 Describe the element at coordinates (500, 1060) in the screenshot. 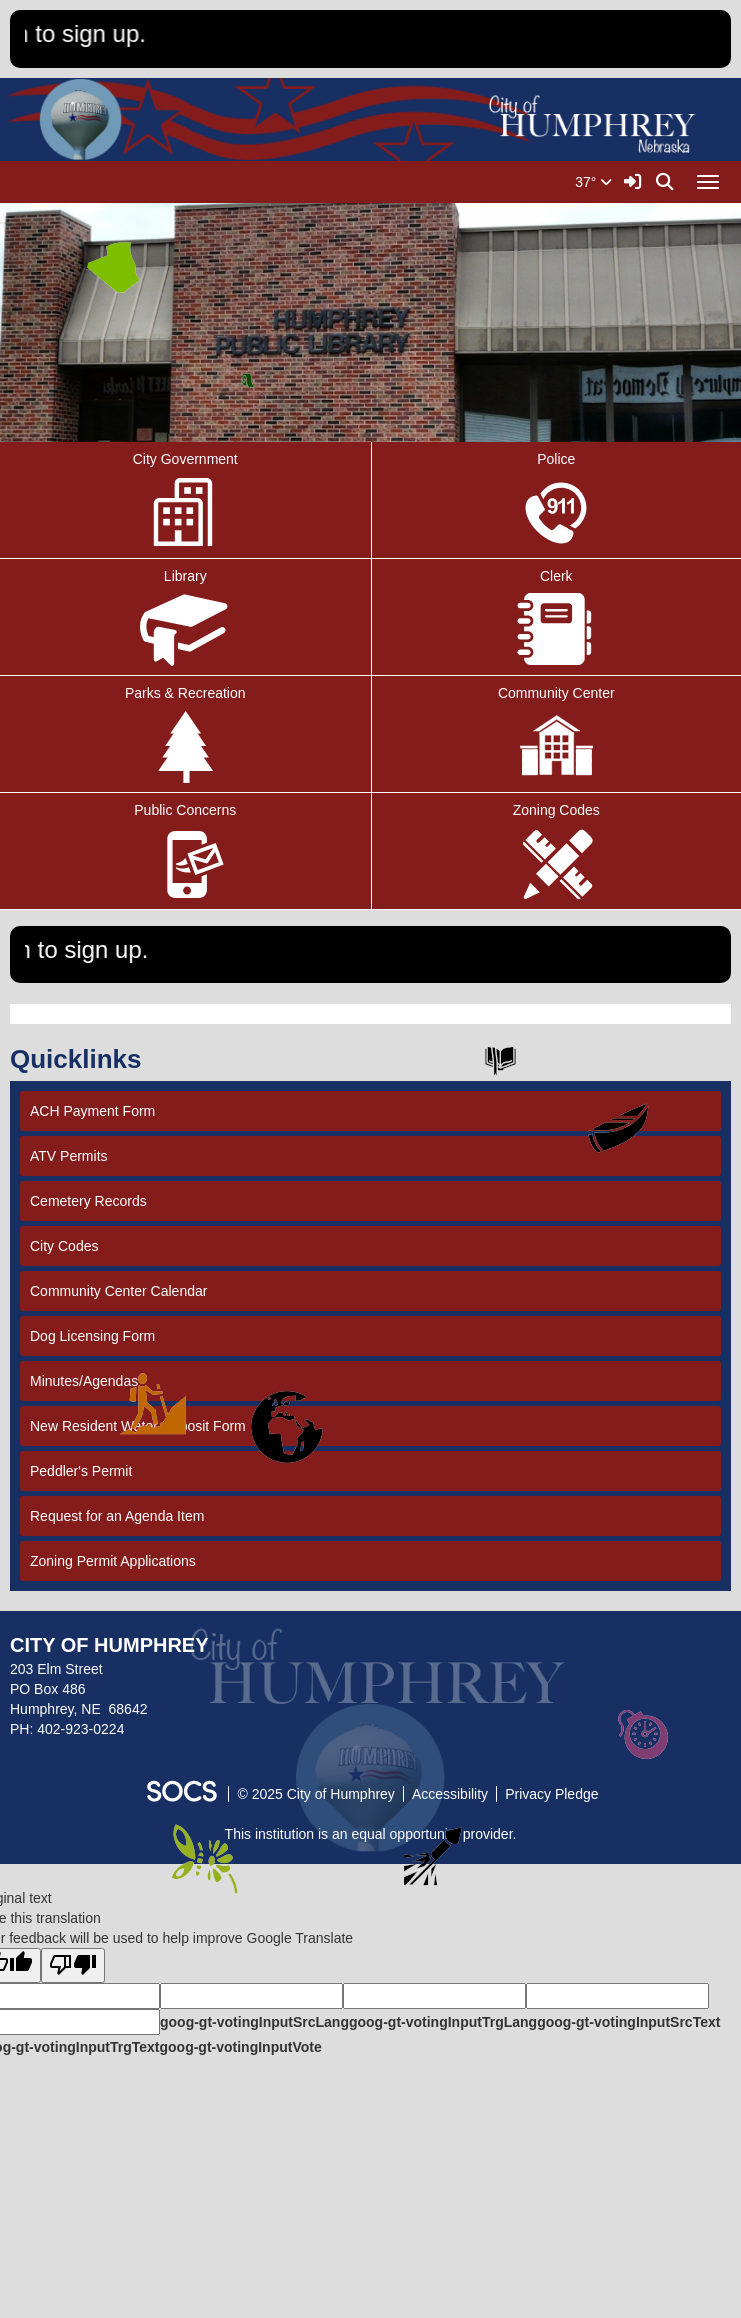

I see `save current page as a bookmark` at that location.